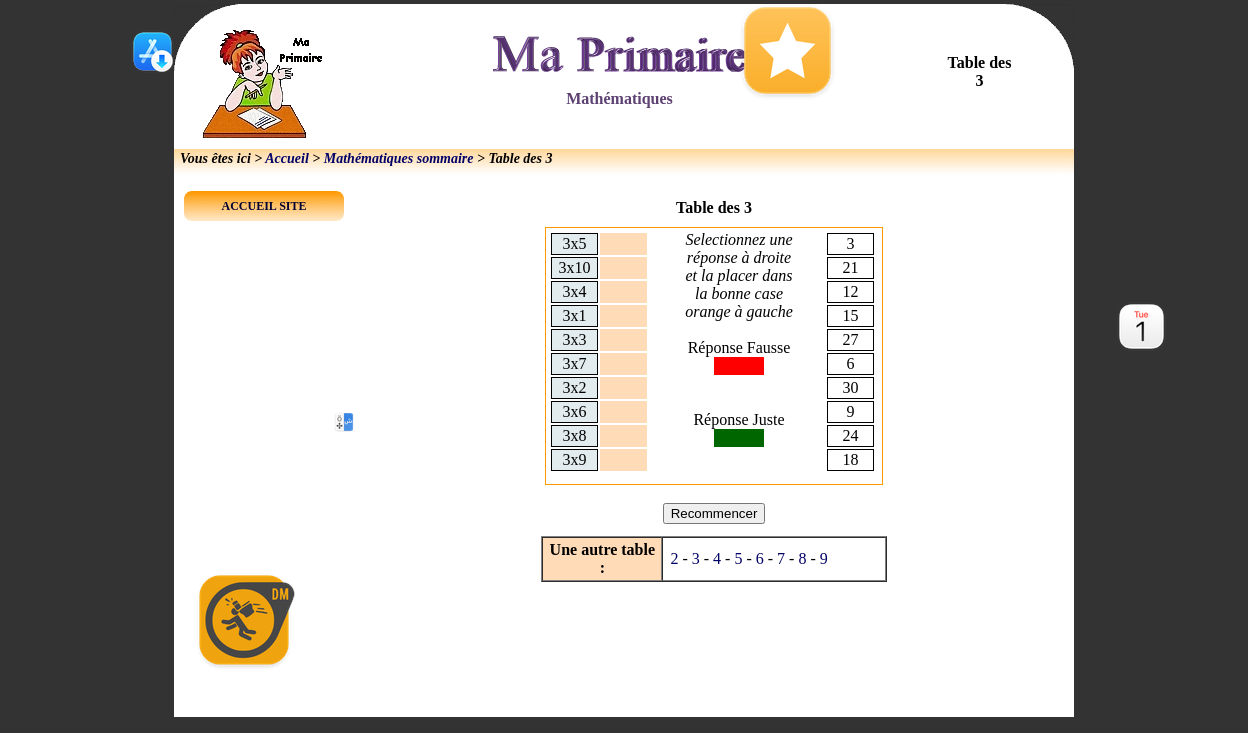 This screenshot has height=733, width=1248. I want to click on view featured applications, so click(787, 50).